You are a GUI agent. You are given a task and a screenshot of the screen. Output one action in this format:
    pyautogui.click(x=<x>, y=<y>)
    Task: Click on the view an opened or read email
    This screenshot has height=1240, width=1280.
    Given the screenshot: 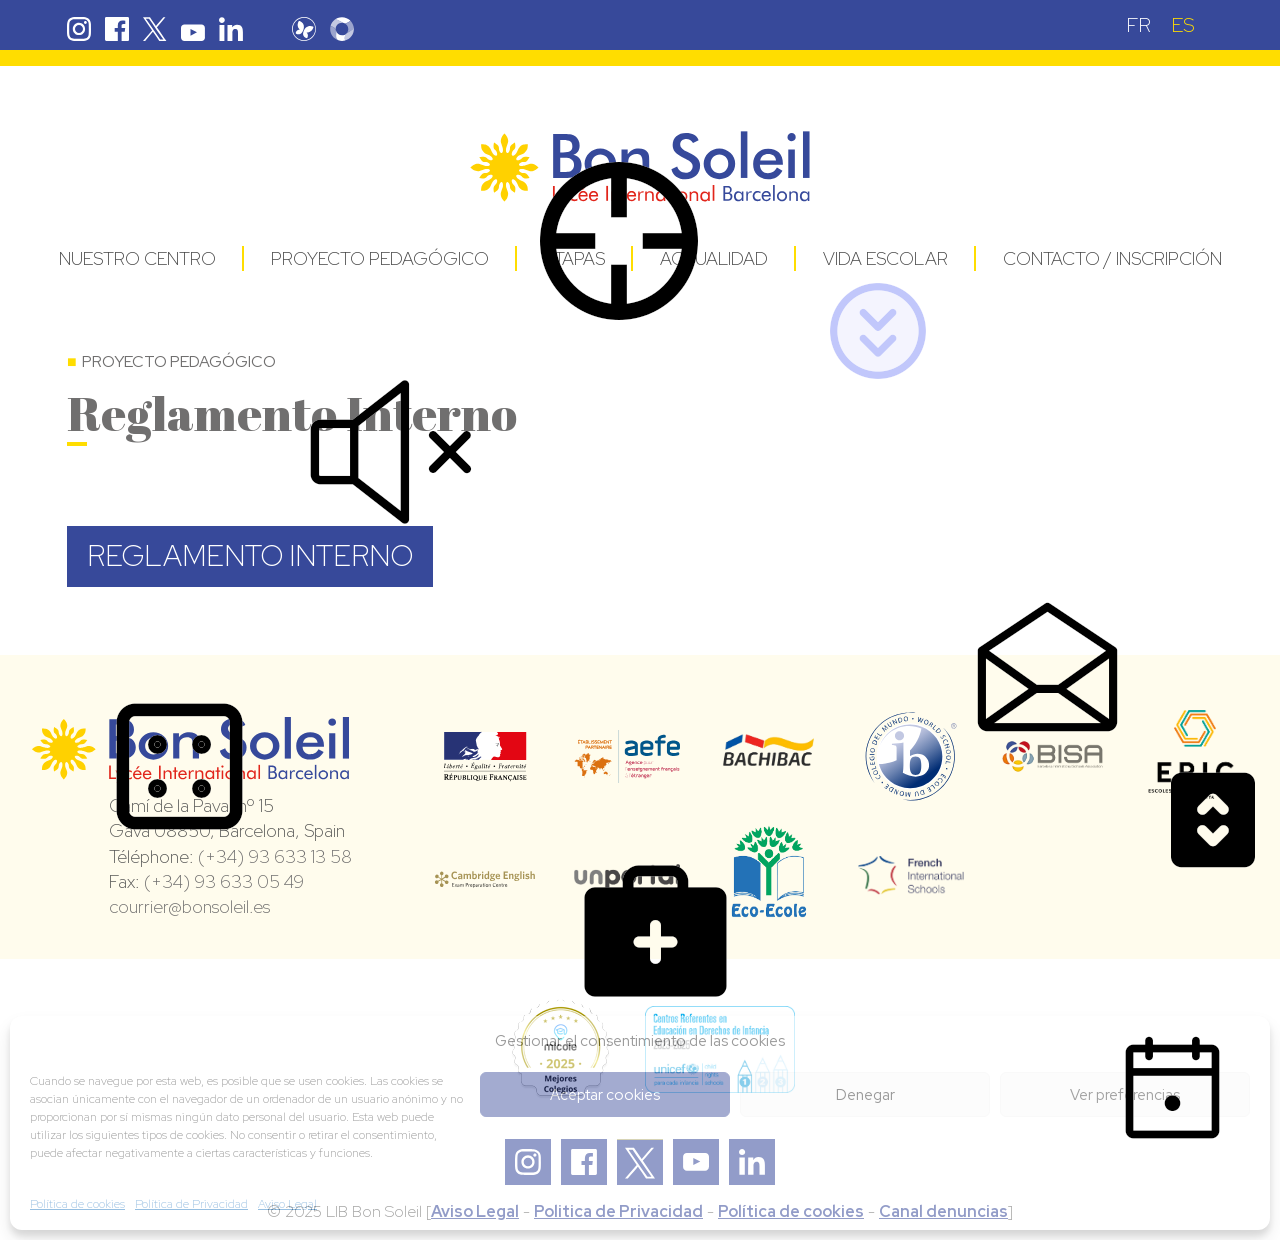 What is the action you would take?
    pyautogui.click(x=1047, y=672)
    